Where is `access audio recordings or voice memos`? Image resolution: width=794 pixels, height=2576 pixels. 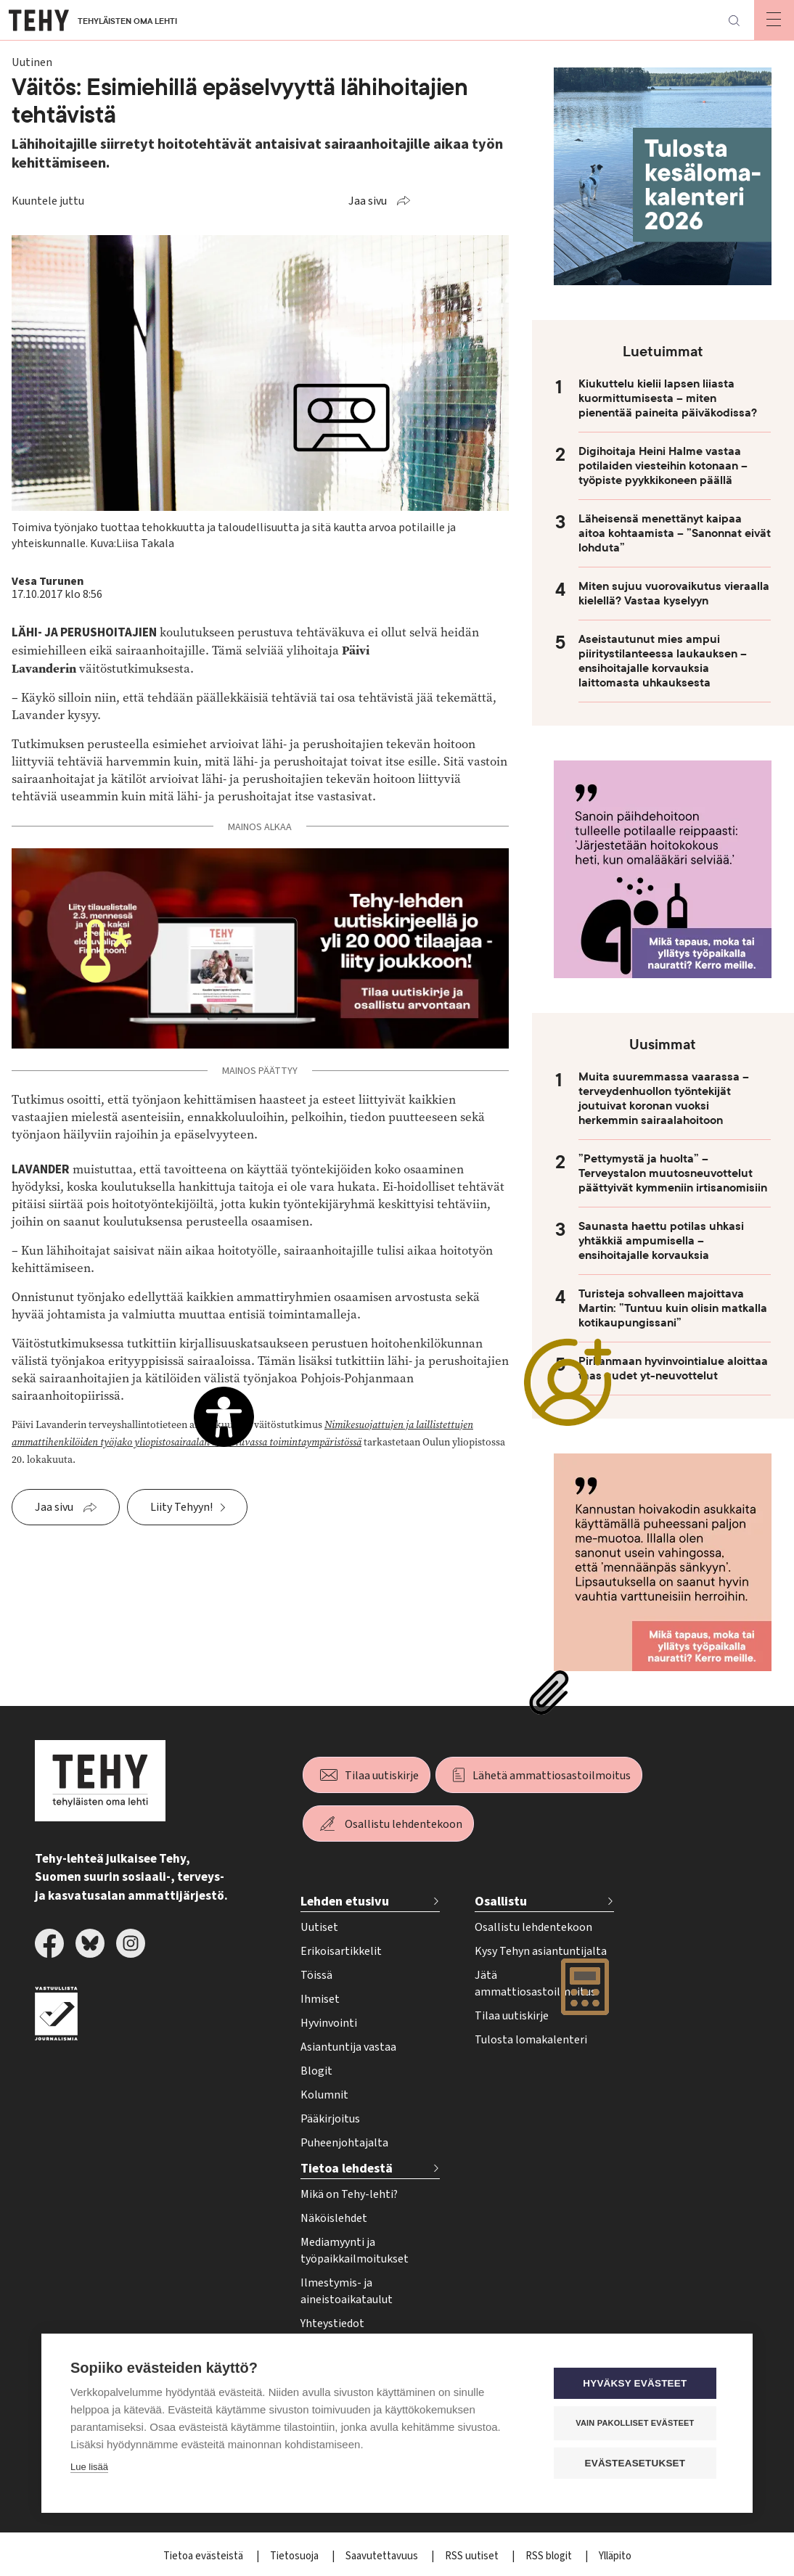 access audio recordings or voice memos is located at coordinates (341, 417).